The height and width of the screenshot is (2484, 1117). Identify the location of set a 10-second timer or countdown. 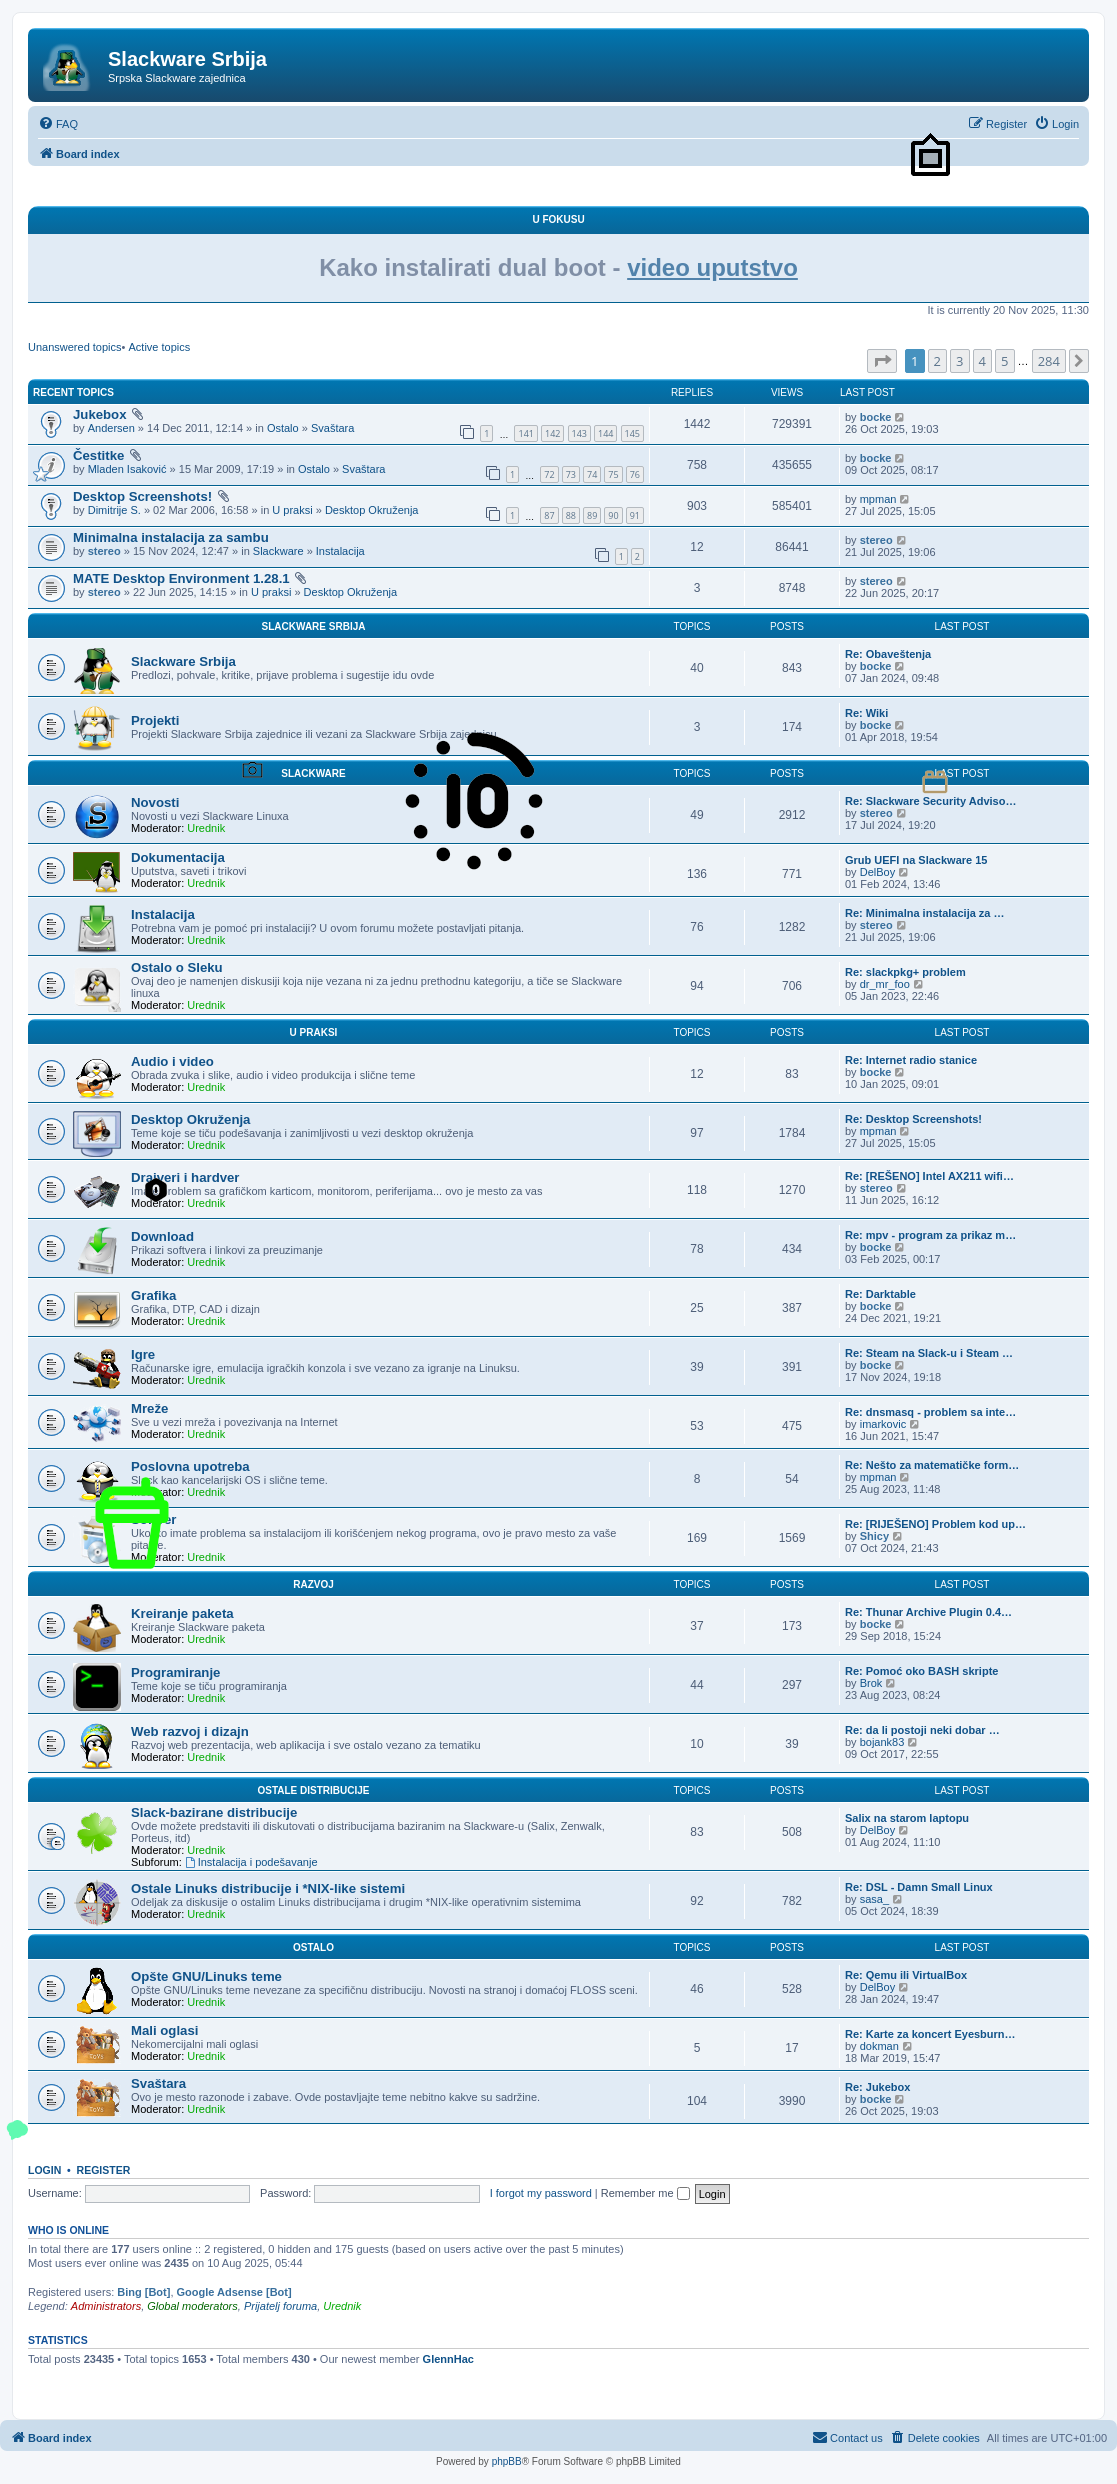
(474, 801).